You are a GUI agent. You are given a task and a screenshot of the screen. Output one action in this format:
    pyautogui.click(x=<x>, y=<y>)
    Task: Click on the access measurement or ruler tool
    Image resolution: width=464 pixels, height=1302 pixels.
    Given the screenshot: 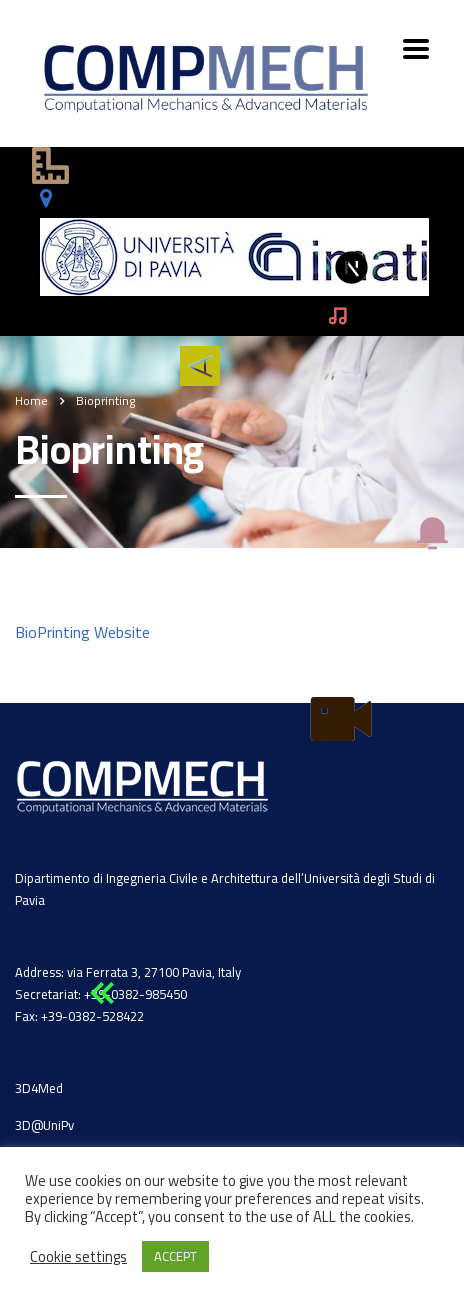 What is the action you would take?
    pyautogui.click(x=50, y=165)
    